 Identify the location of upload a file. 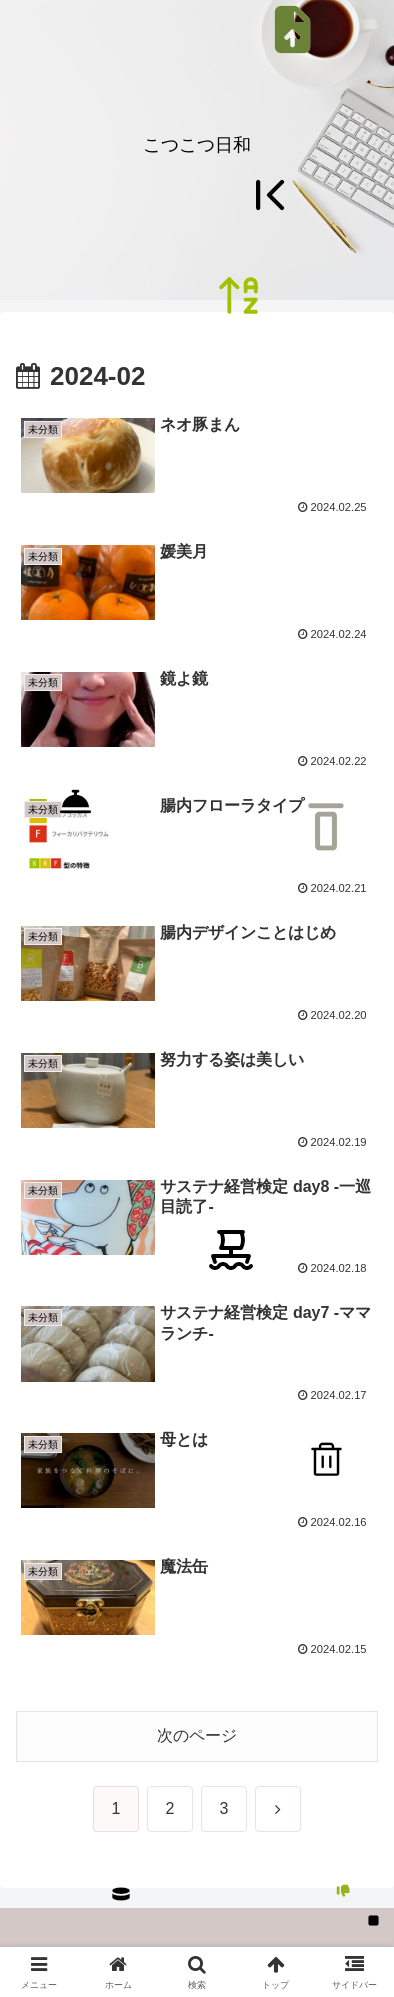
(292, 29).